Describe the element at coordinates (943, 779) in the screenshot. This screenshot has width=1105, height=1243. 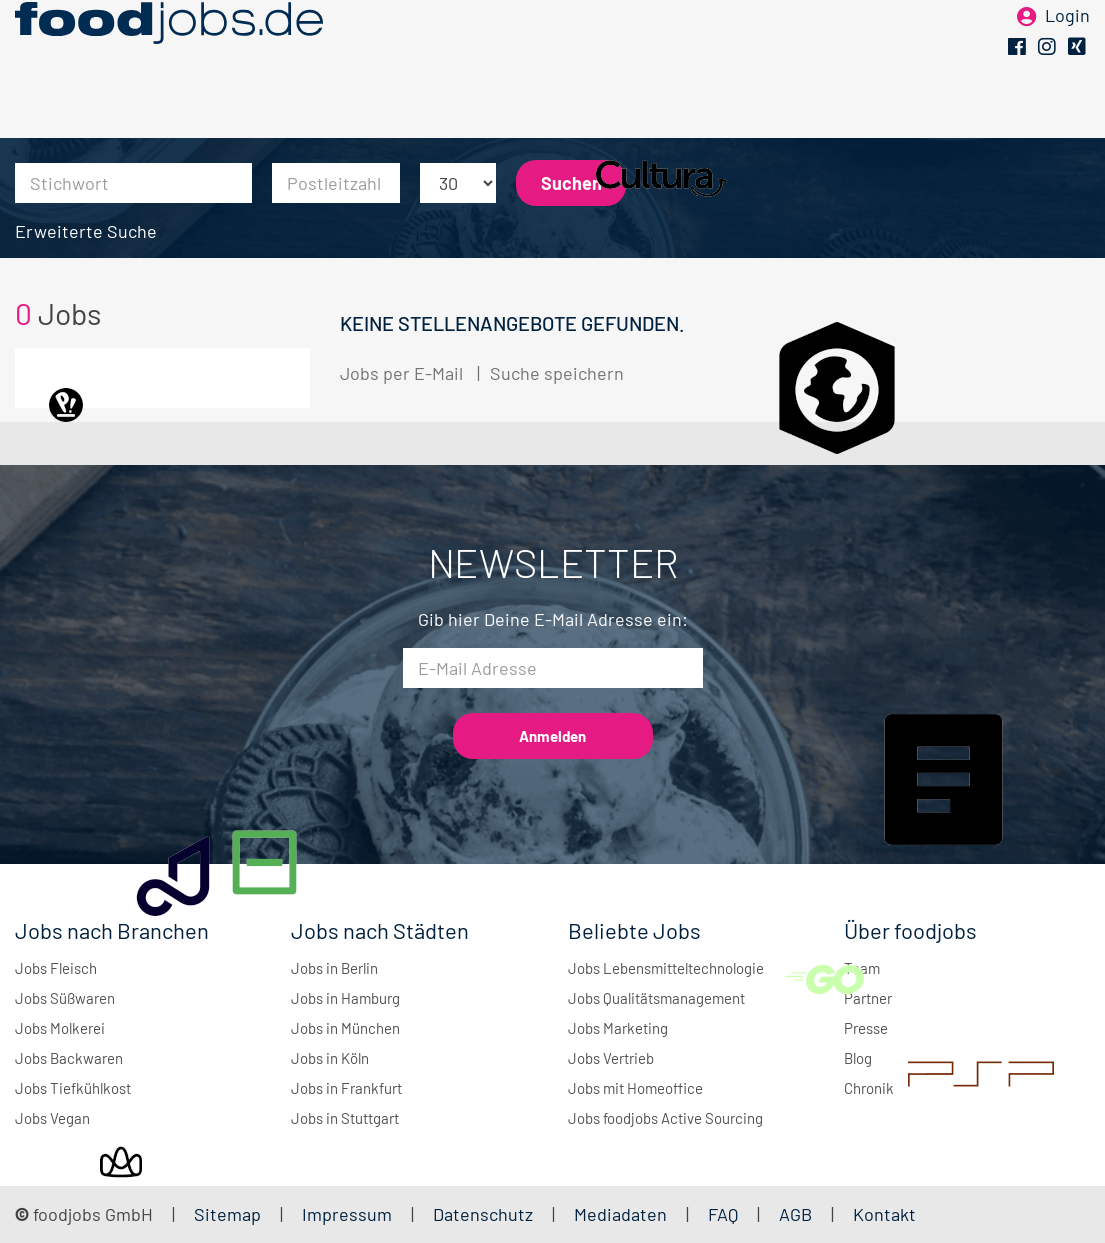
I see `view document list or file directory` at that location.